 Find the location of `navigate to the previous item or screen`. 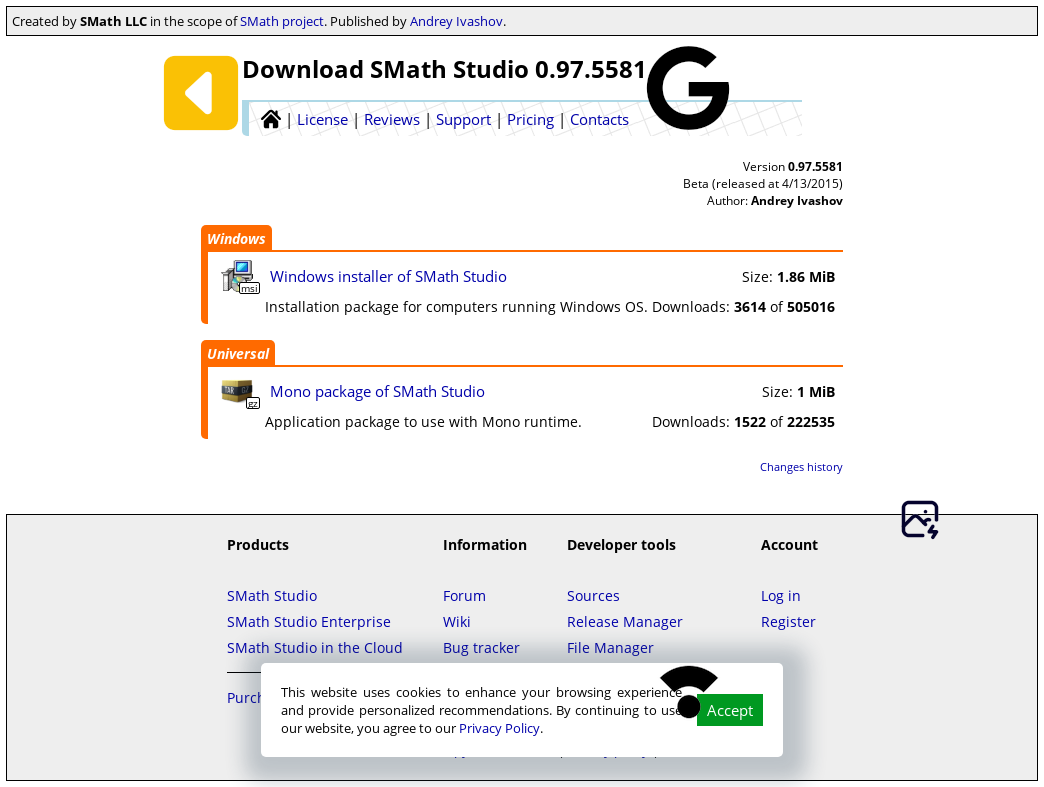

navigate to the previous item or screen is located at coordinates (201, 93).